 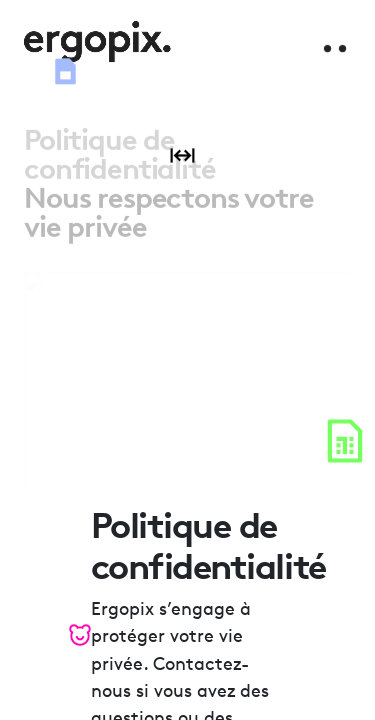 I want to click on select bear avatar or profile icon, so click(x=80, y=635).